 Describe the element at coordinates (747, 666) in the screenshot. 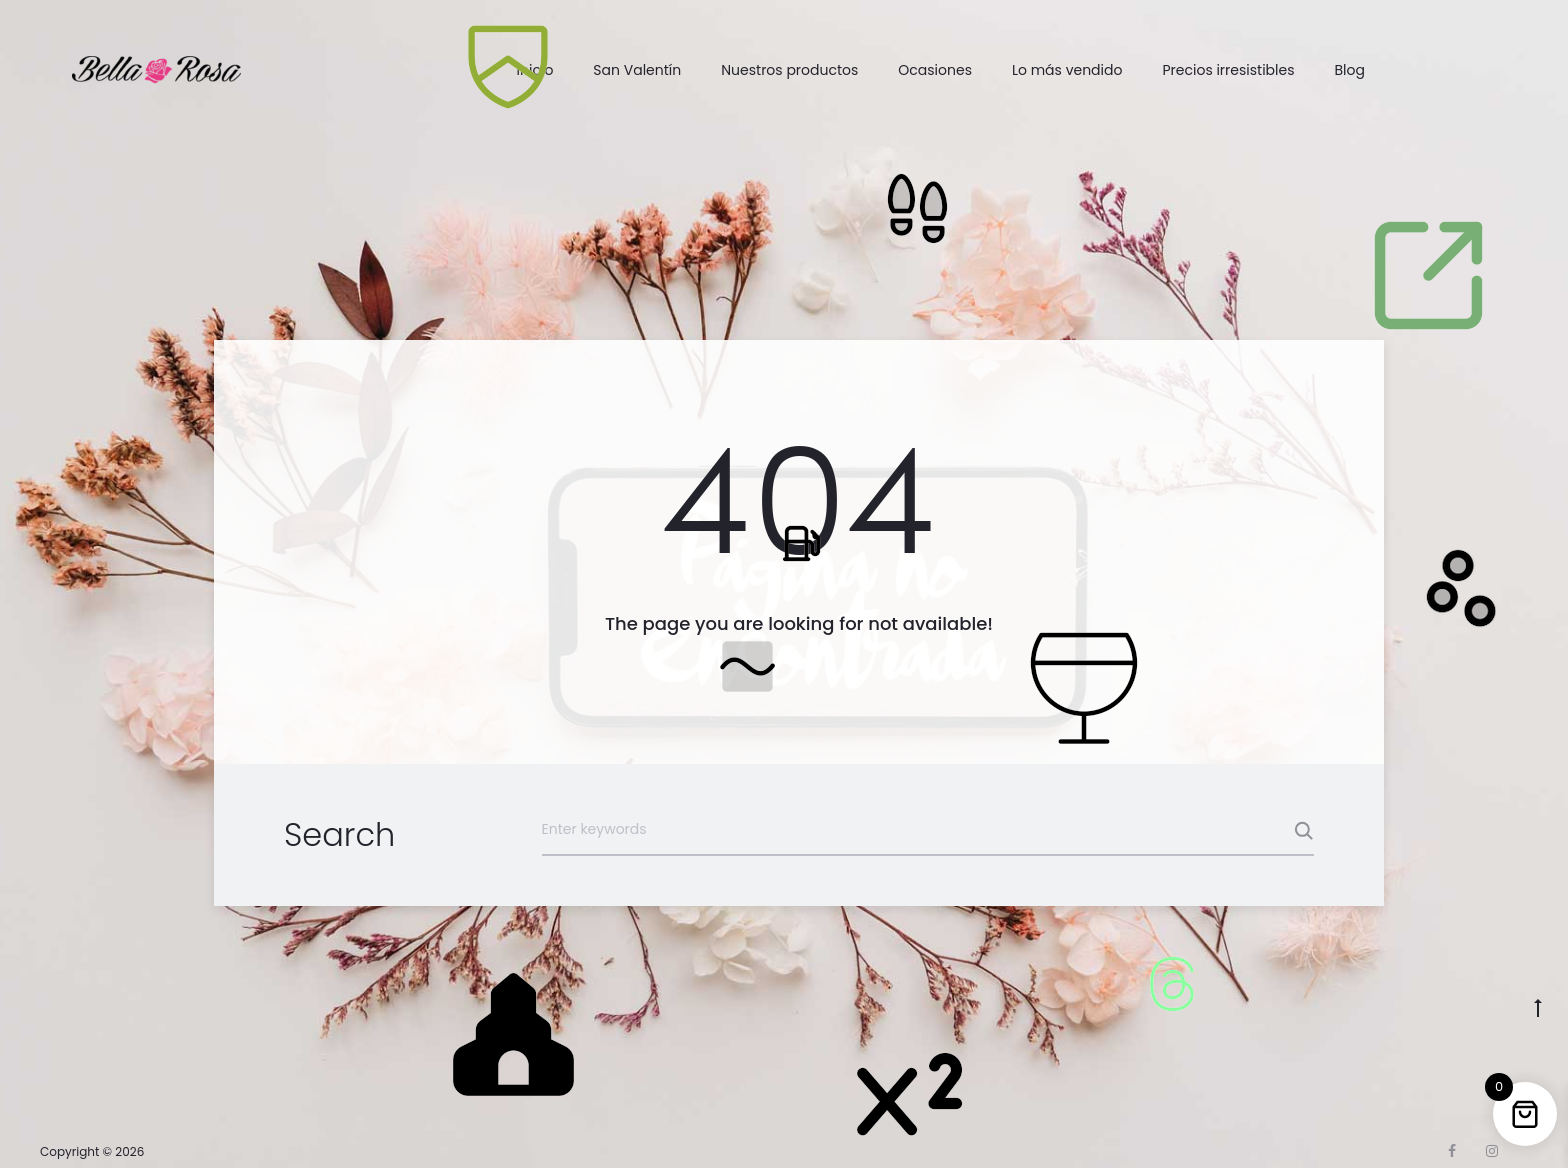

I see `indicates approximate or similar value` at that location.